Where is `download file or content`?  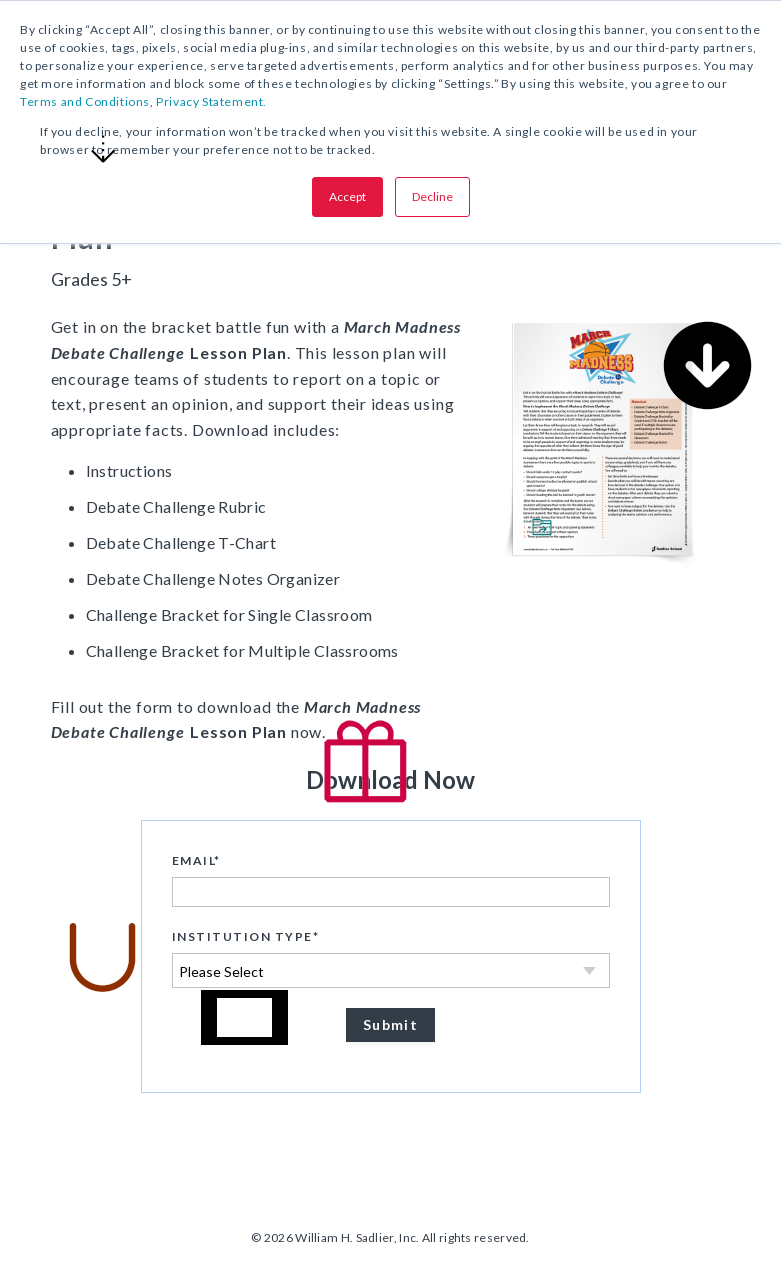 download file or content is located at coordinates (707, 365).